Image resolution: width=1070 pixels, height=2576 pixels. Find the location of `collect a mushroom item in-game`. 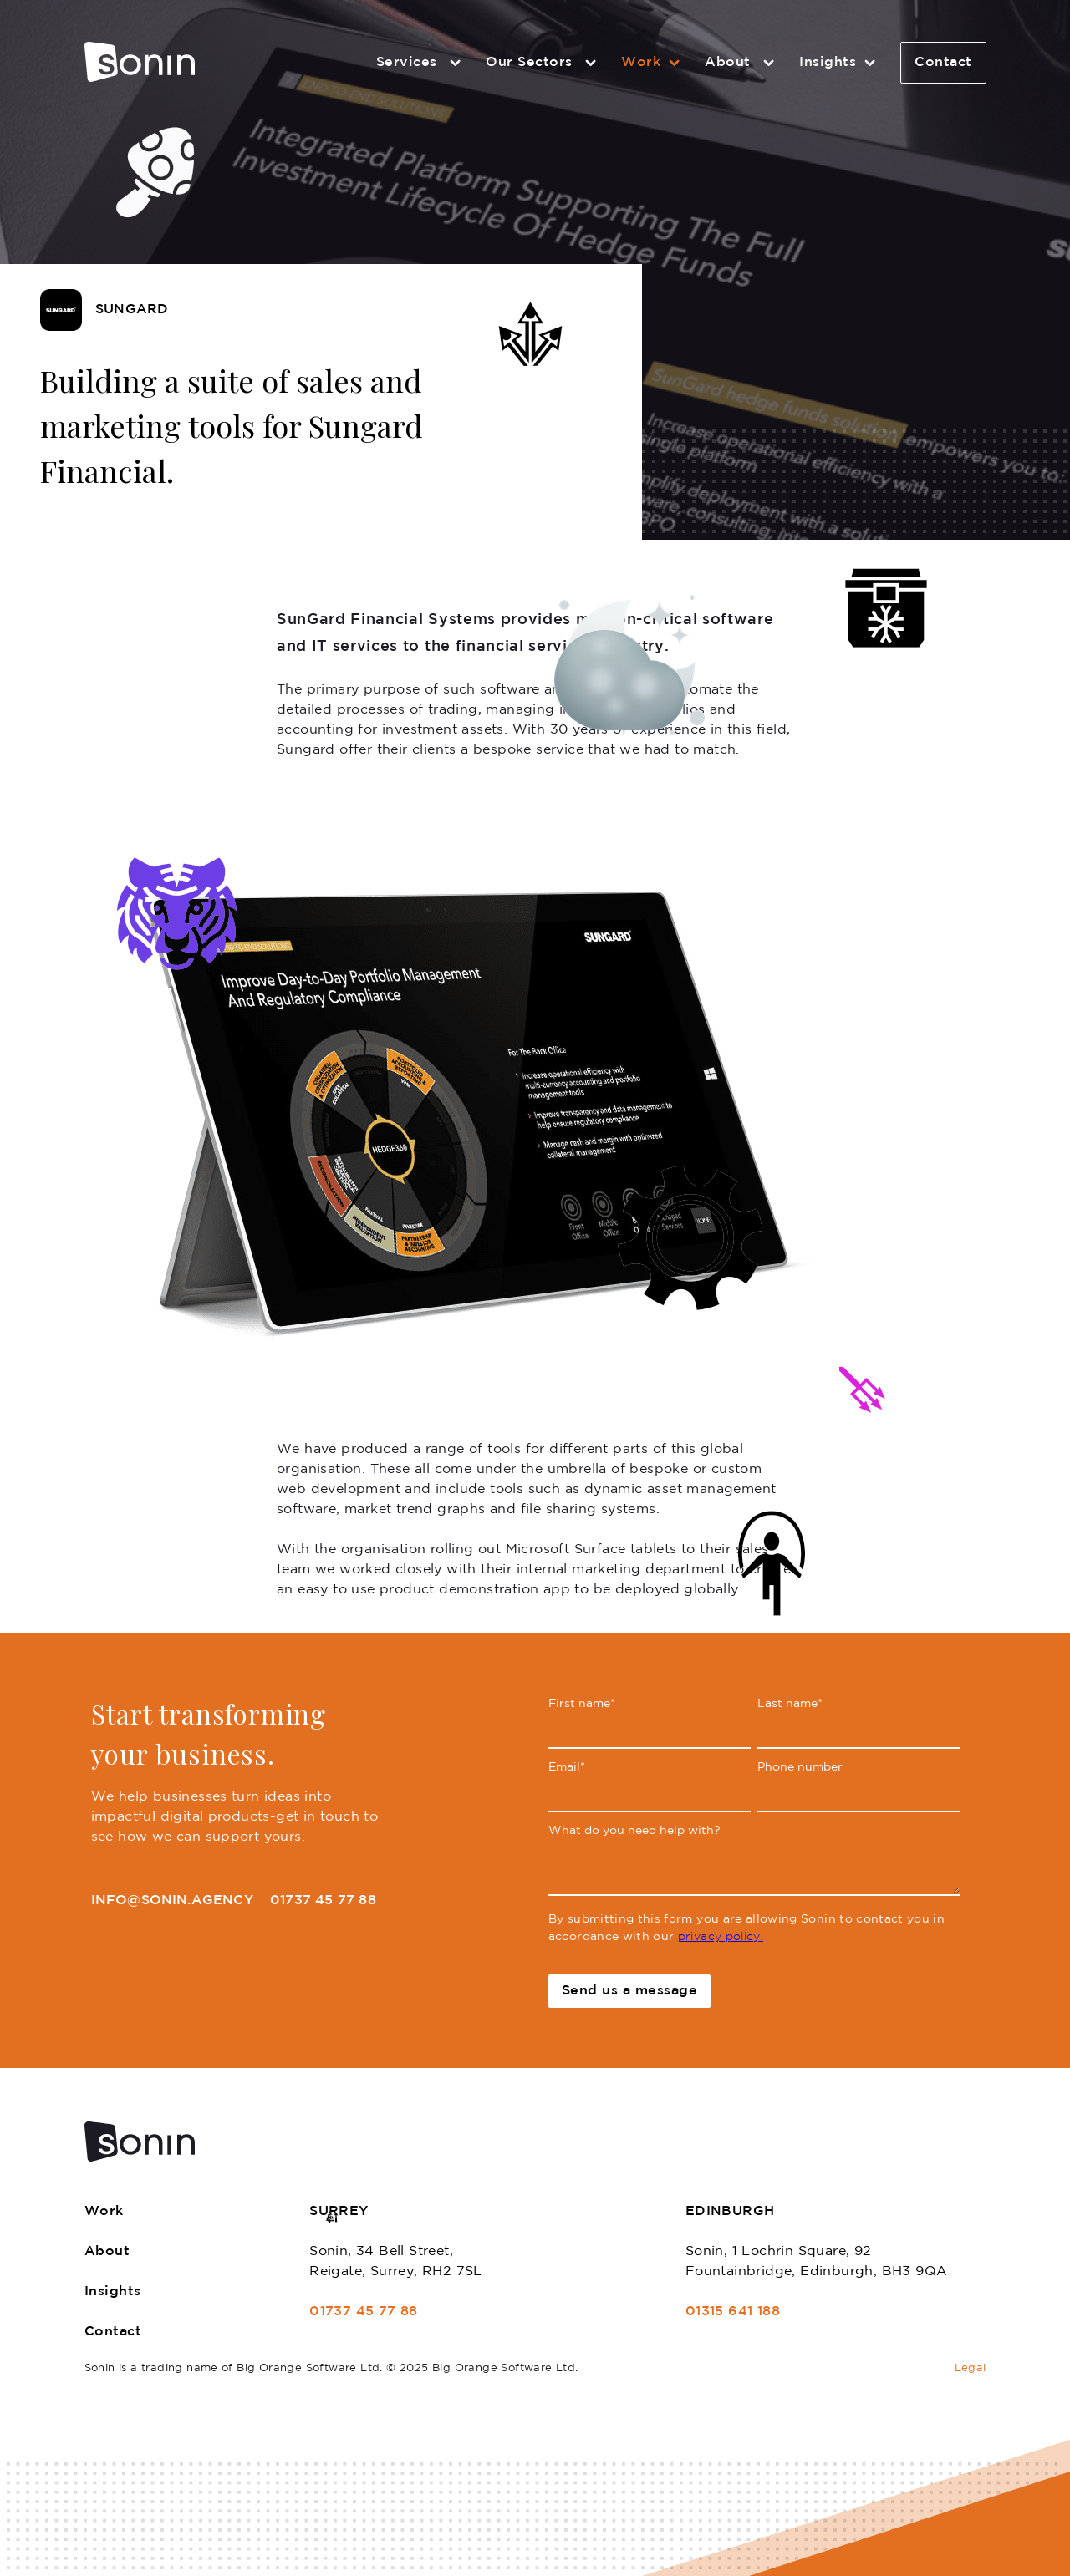

collect a mushroom item in-game is located at coordinates (154, 172).